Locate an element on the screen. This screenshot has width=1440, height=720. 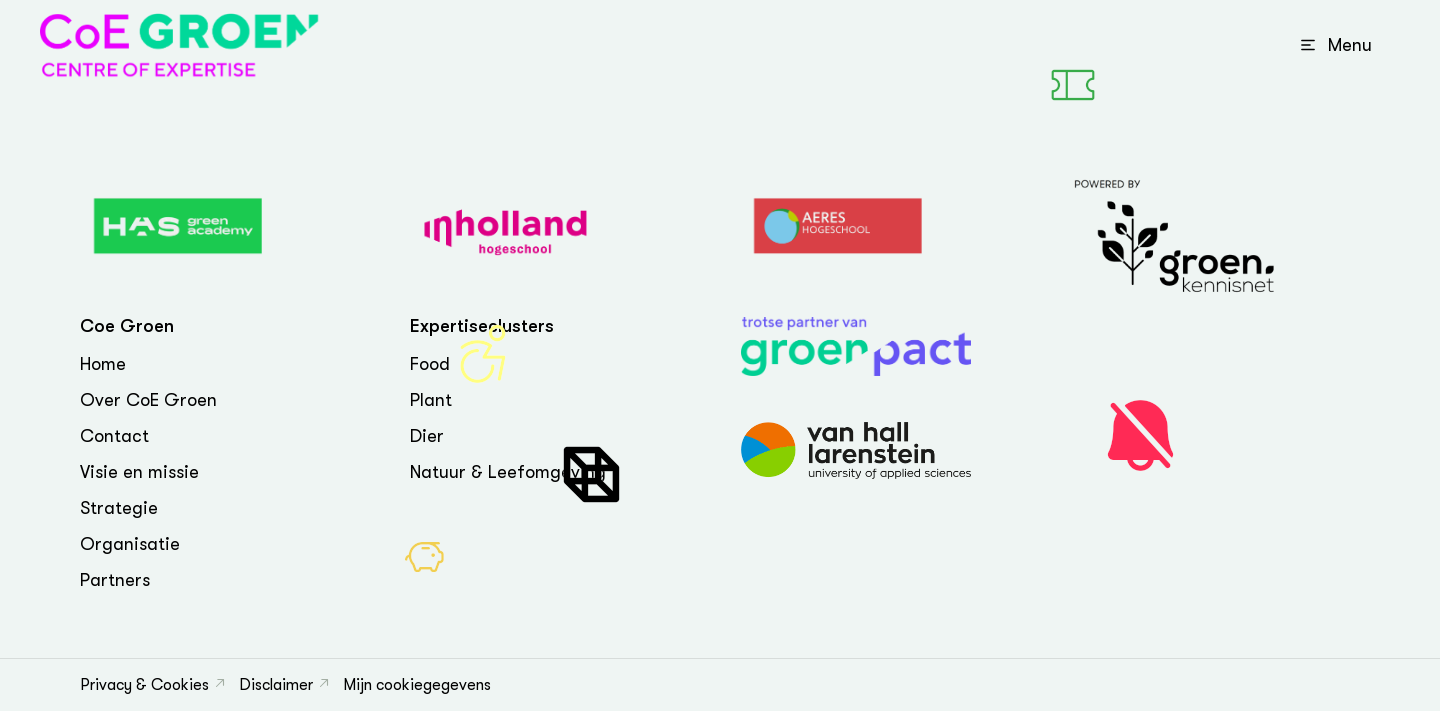
mute notifications is located at coordinates (1140, 435).